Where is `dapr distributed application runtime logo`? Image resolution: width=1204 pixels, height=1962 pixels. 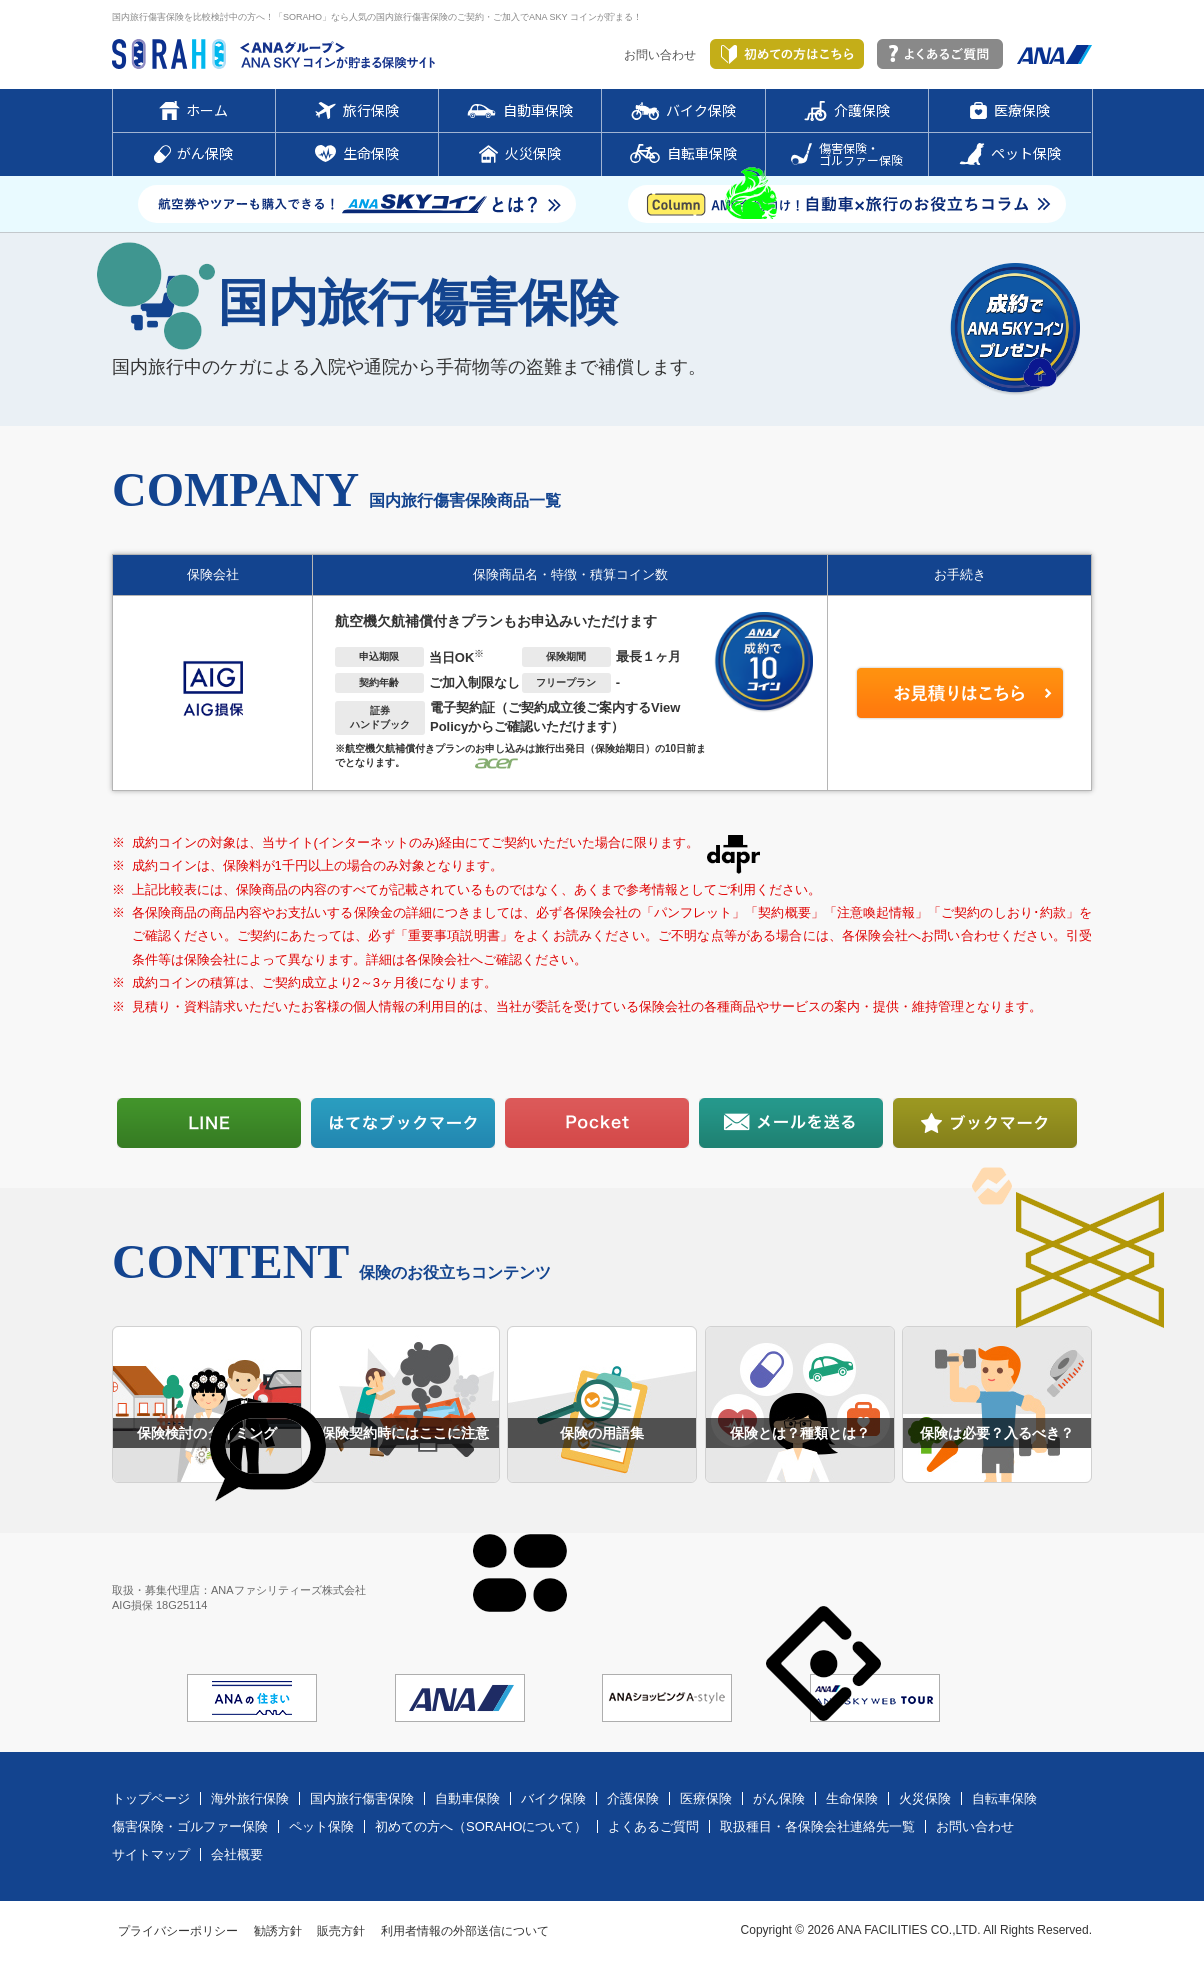 dapr distributed application runtime logo is located at coordinates (733, 854).